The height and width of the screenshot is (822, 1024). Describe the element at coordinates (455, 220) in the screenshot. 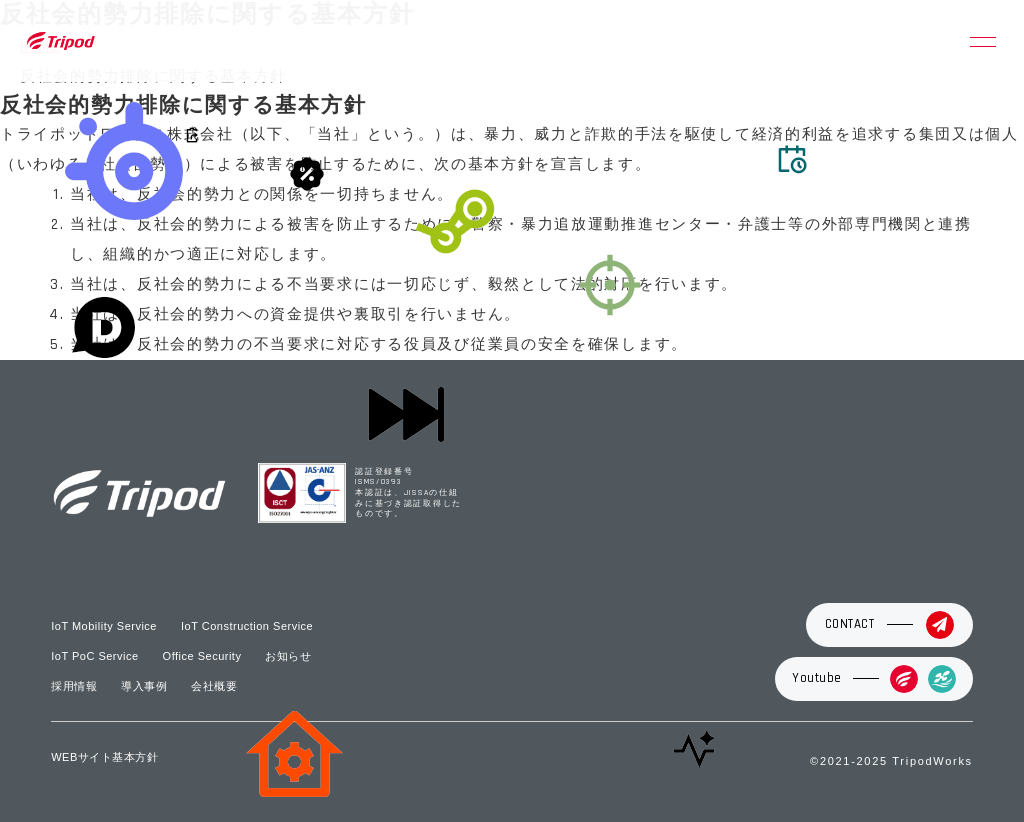

I see `open Steam gaming platform` at that location.